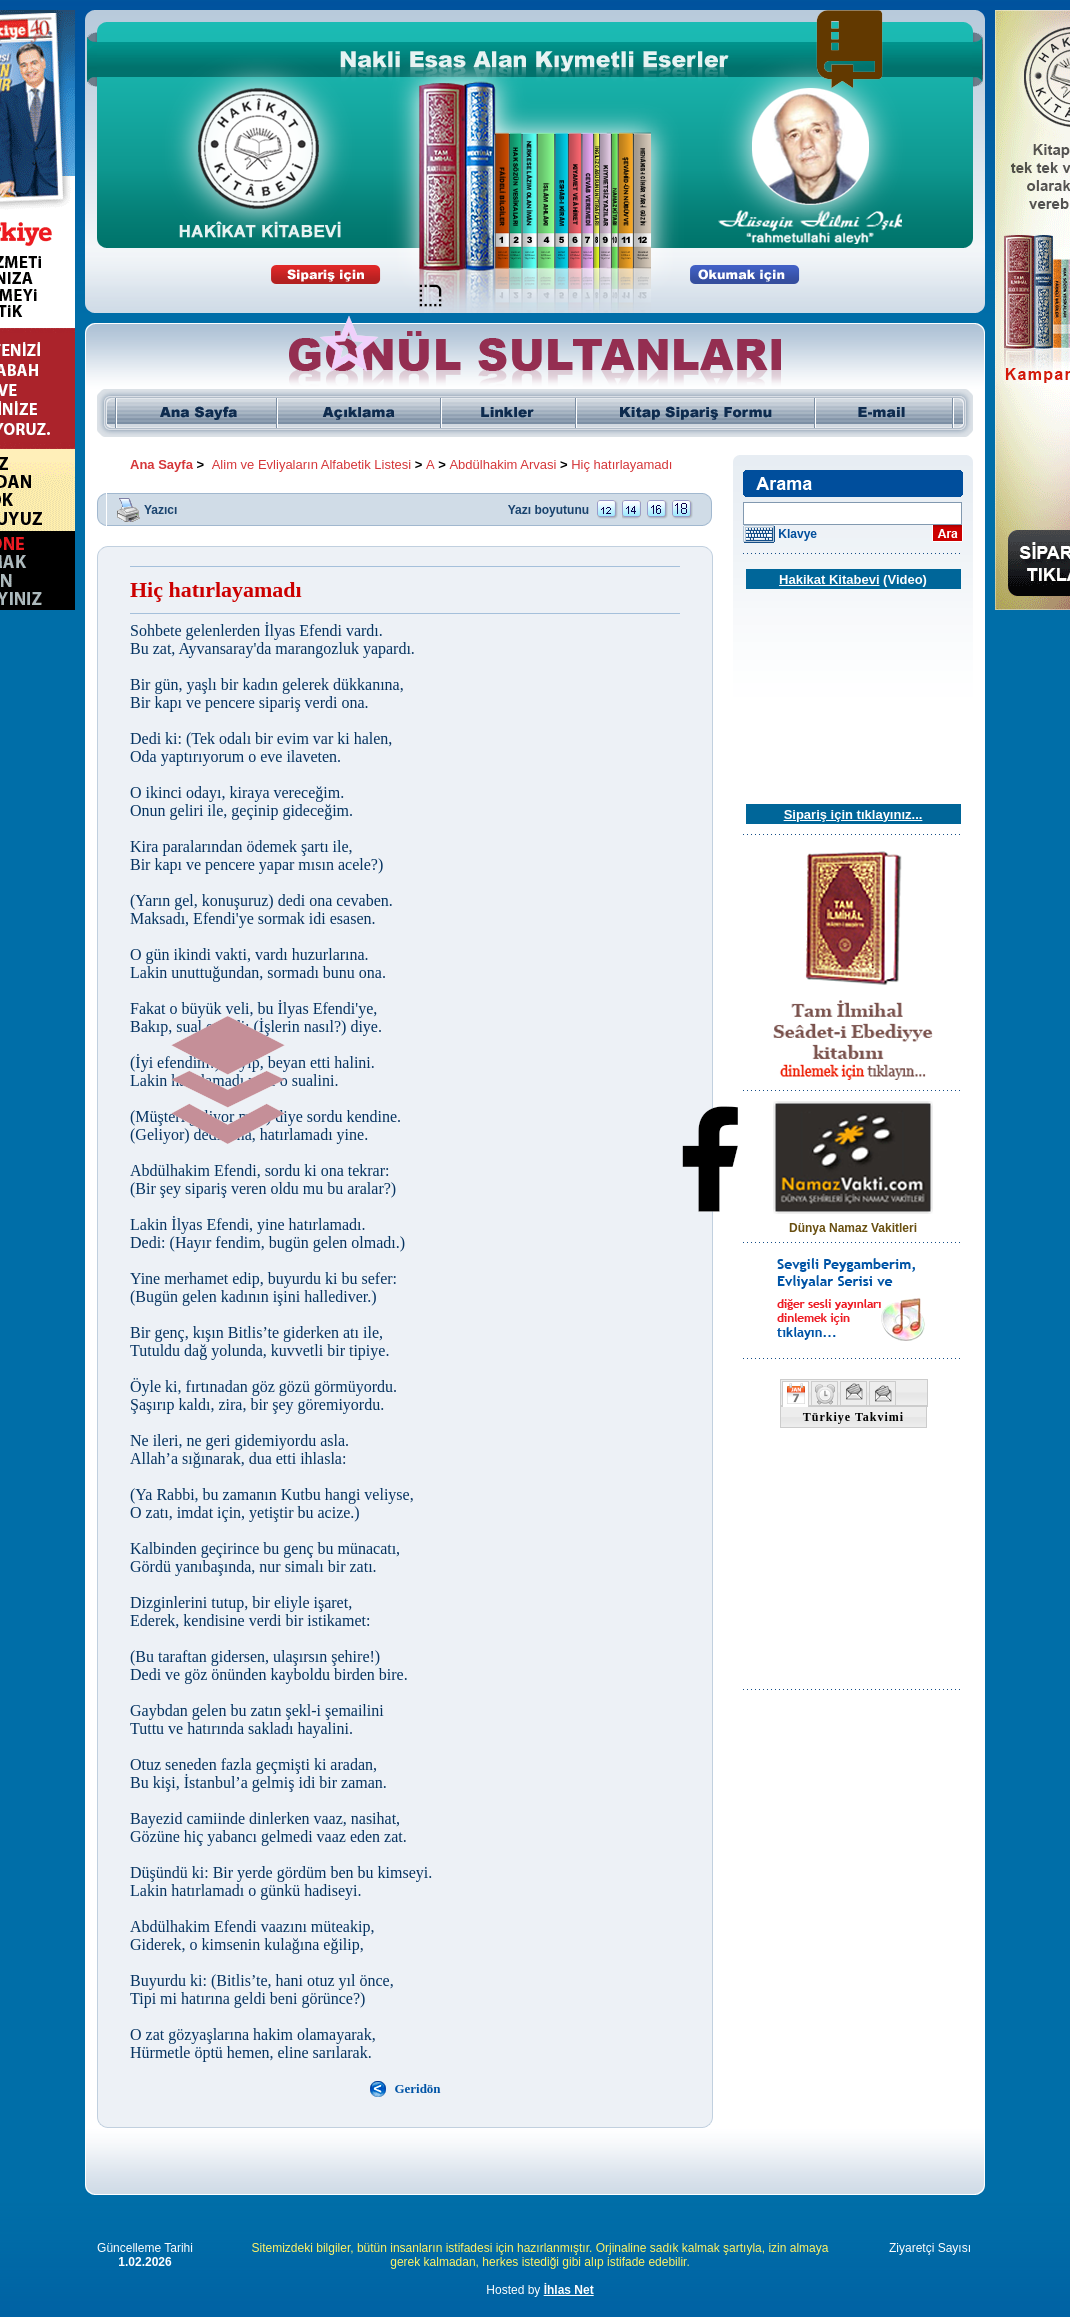  What do you see at coordinates (349, 345) in the screenshot?
I see `add item to favorites` at bounding box center [349, 345].